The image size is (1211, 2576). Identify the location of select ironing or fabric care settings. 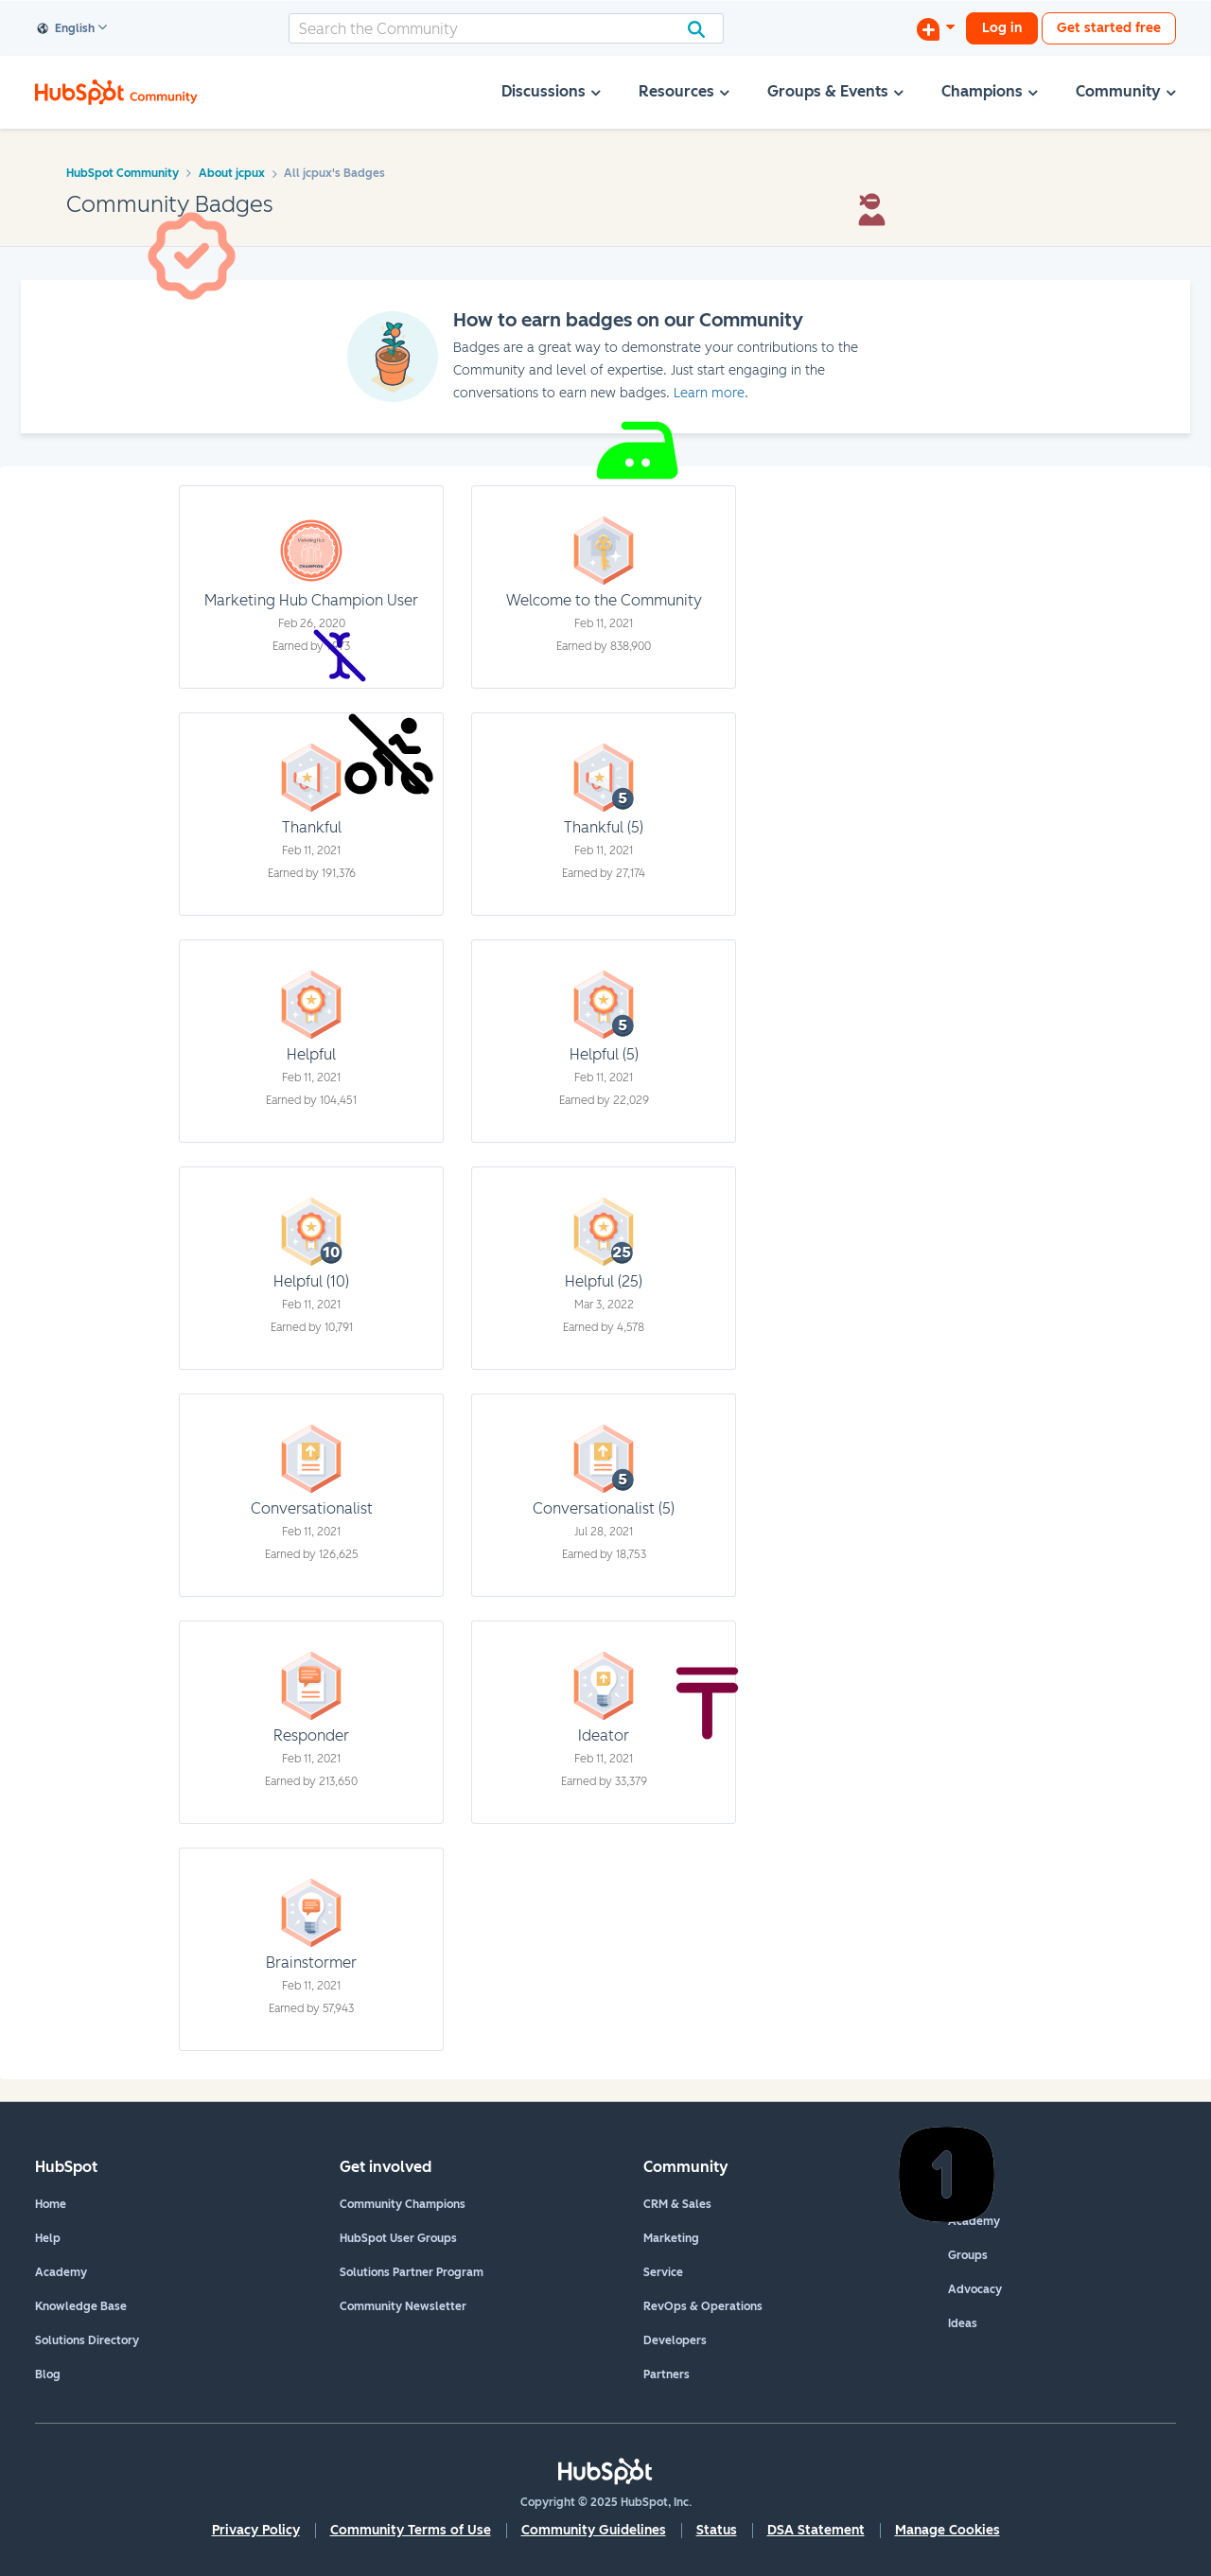
(638, 450).